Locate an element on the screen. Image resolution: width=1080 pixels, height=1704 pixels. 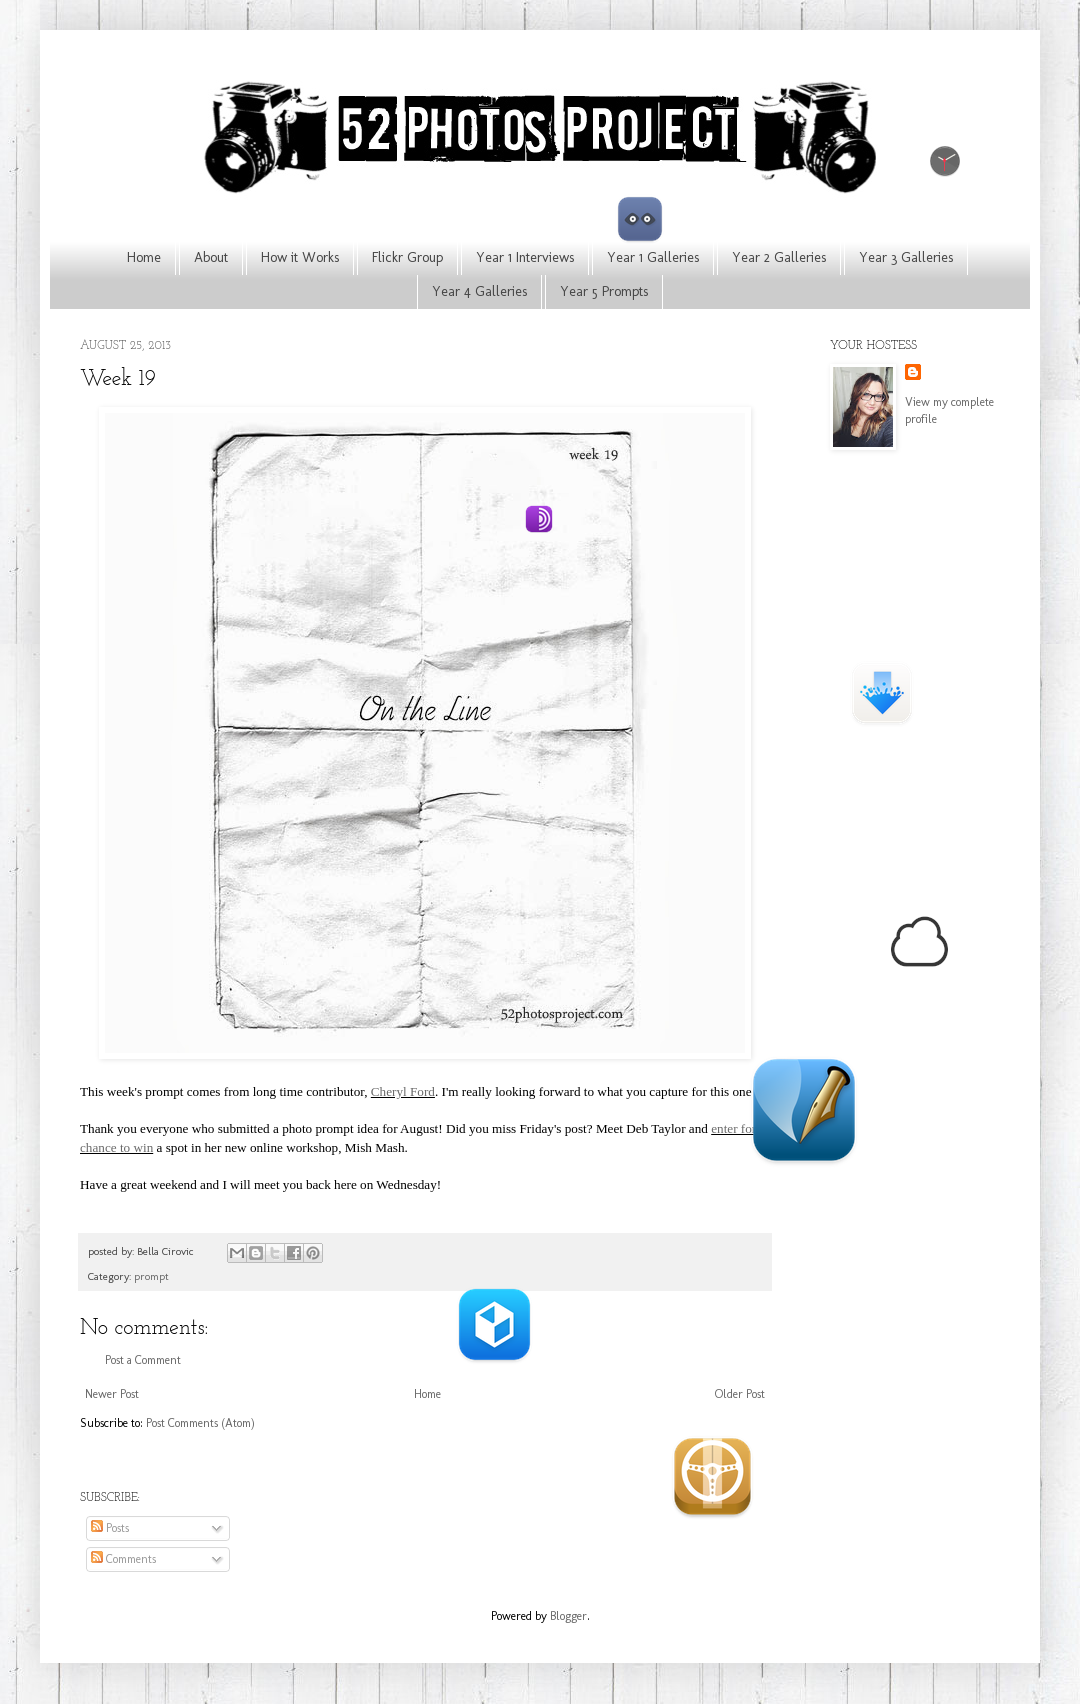
access internet or cloud-based applications is located at coordinates (919, 941).